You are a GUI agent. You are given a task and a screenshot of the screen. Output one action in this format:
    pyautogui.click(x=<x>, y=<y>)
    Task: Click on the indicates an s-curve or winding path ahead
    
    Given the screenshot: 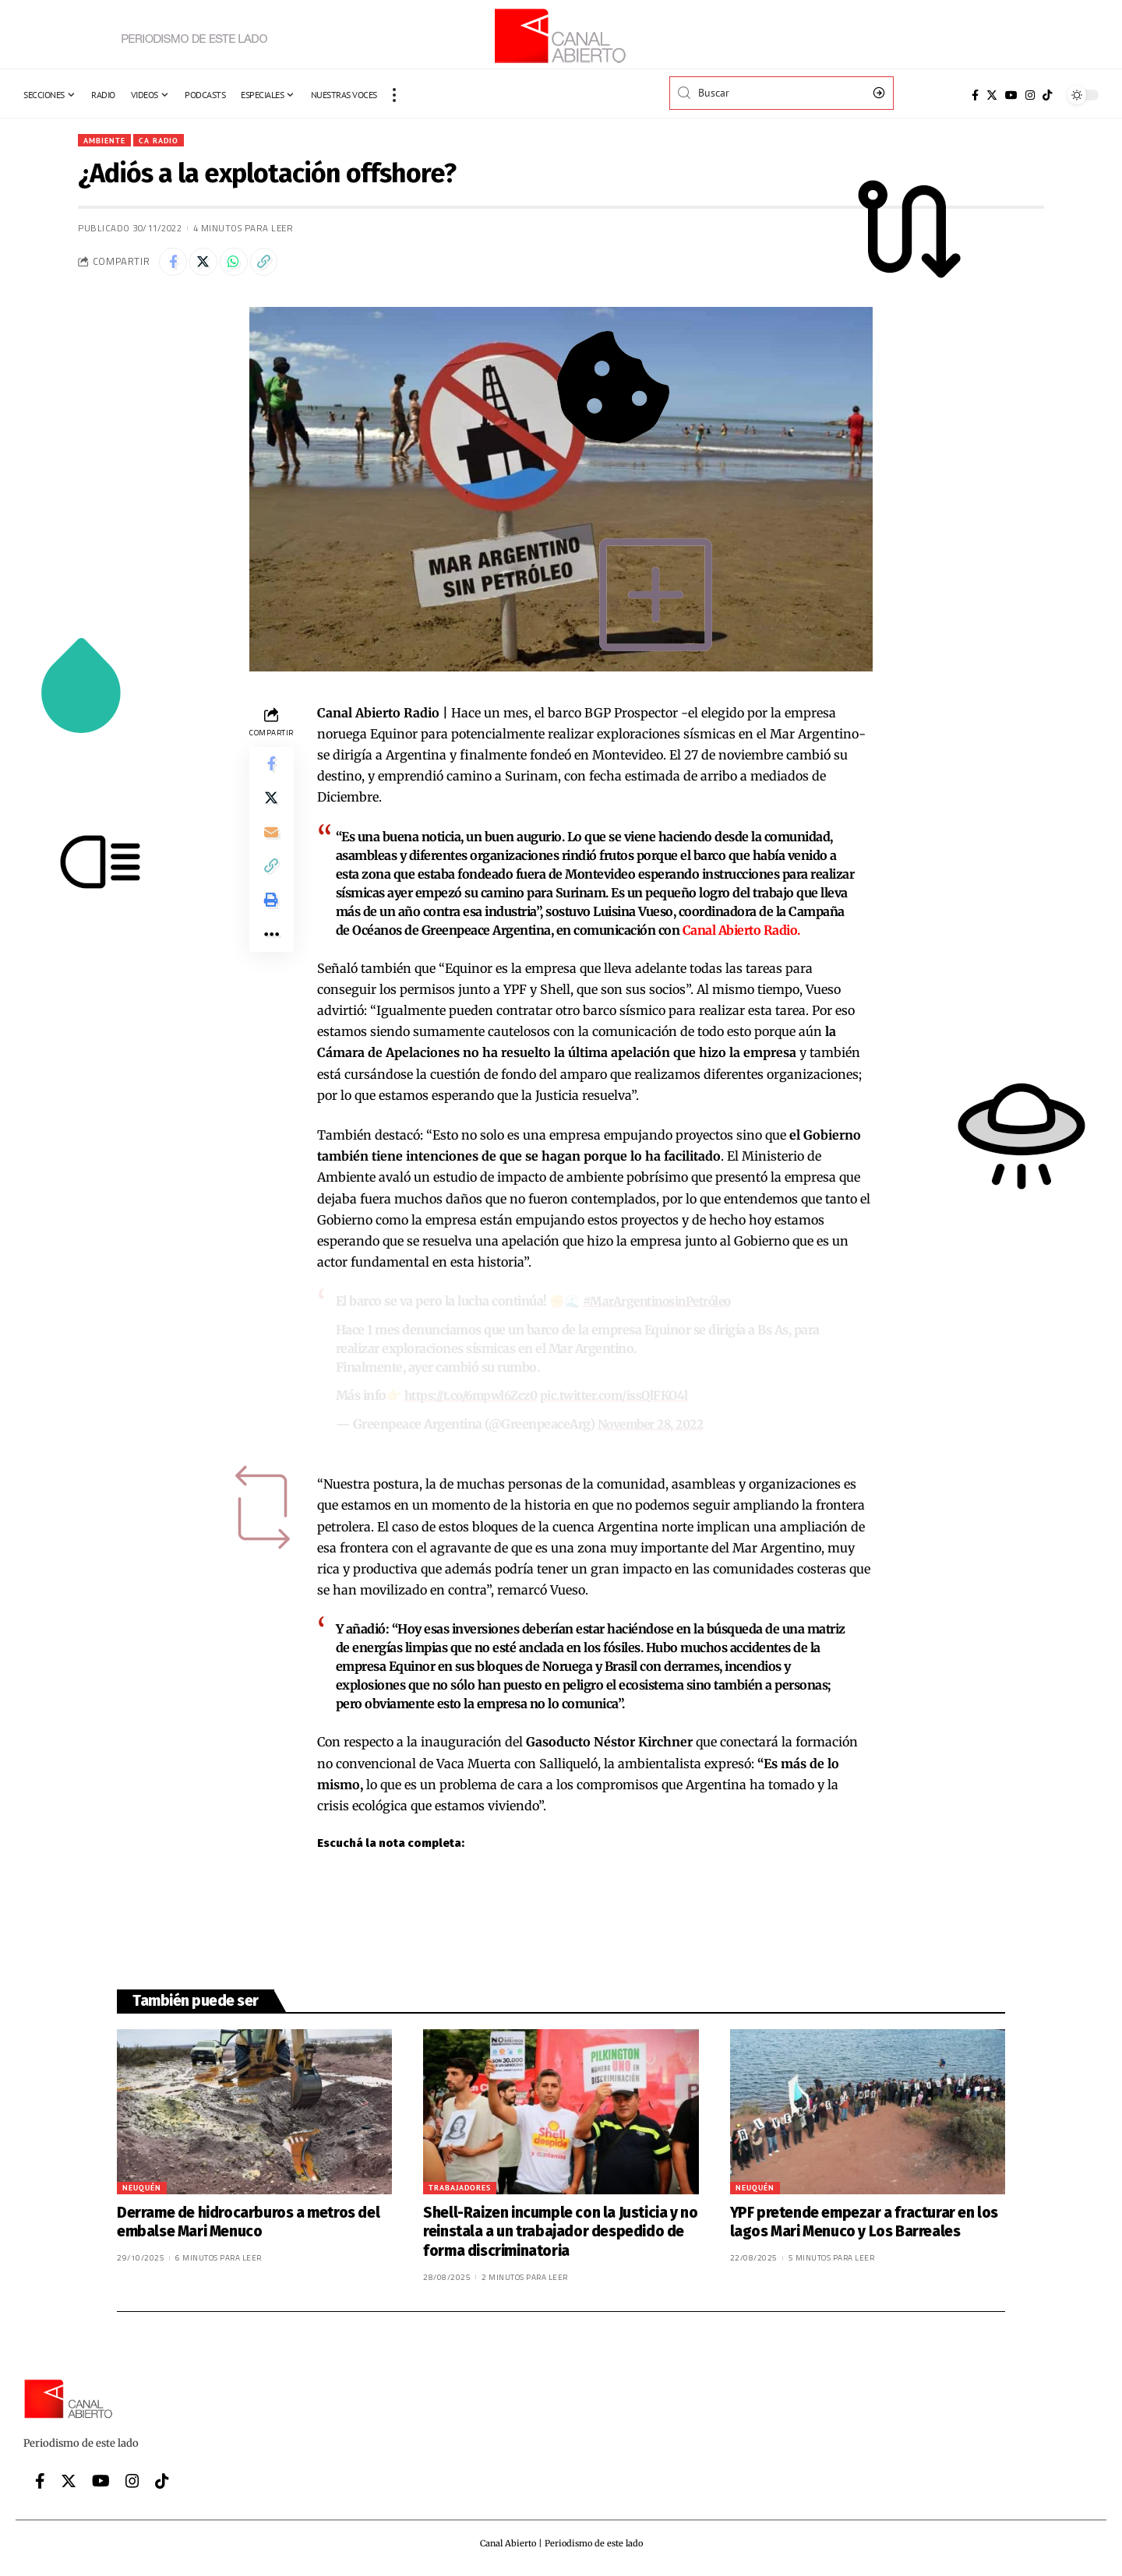 What is the action you would take?
    pyautogui.click(x=907, y=229)
    